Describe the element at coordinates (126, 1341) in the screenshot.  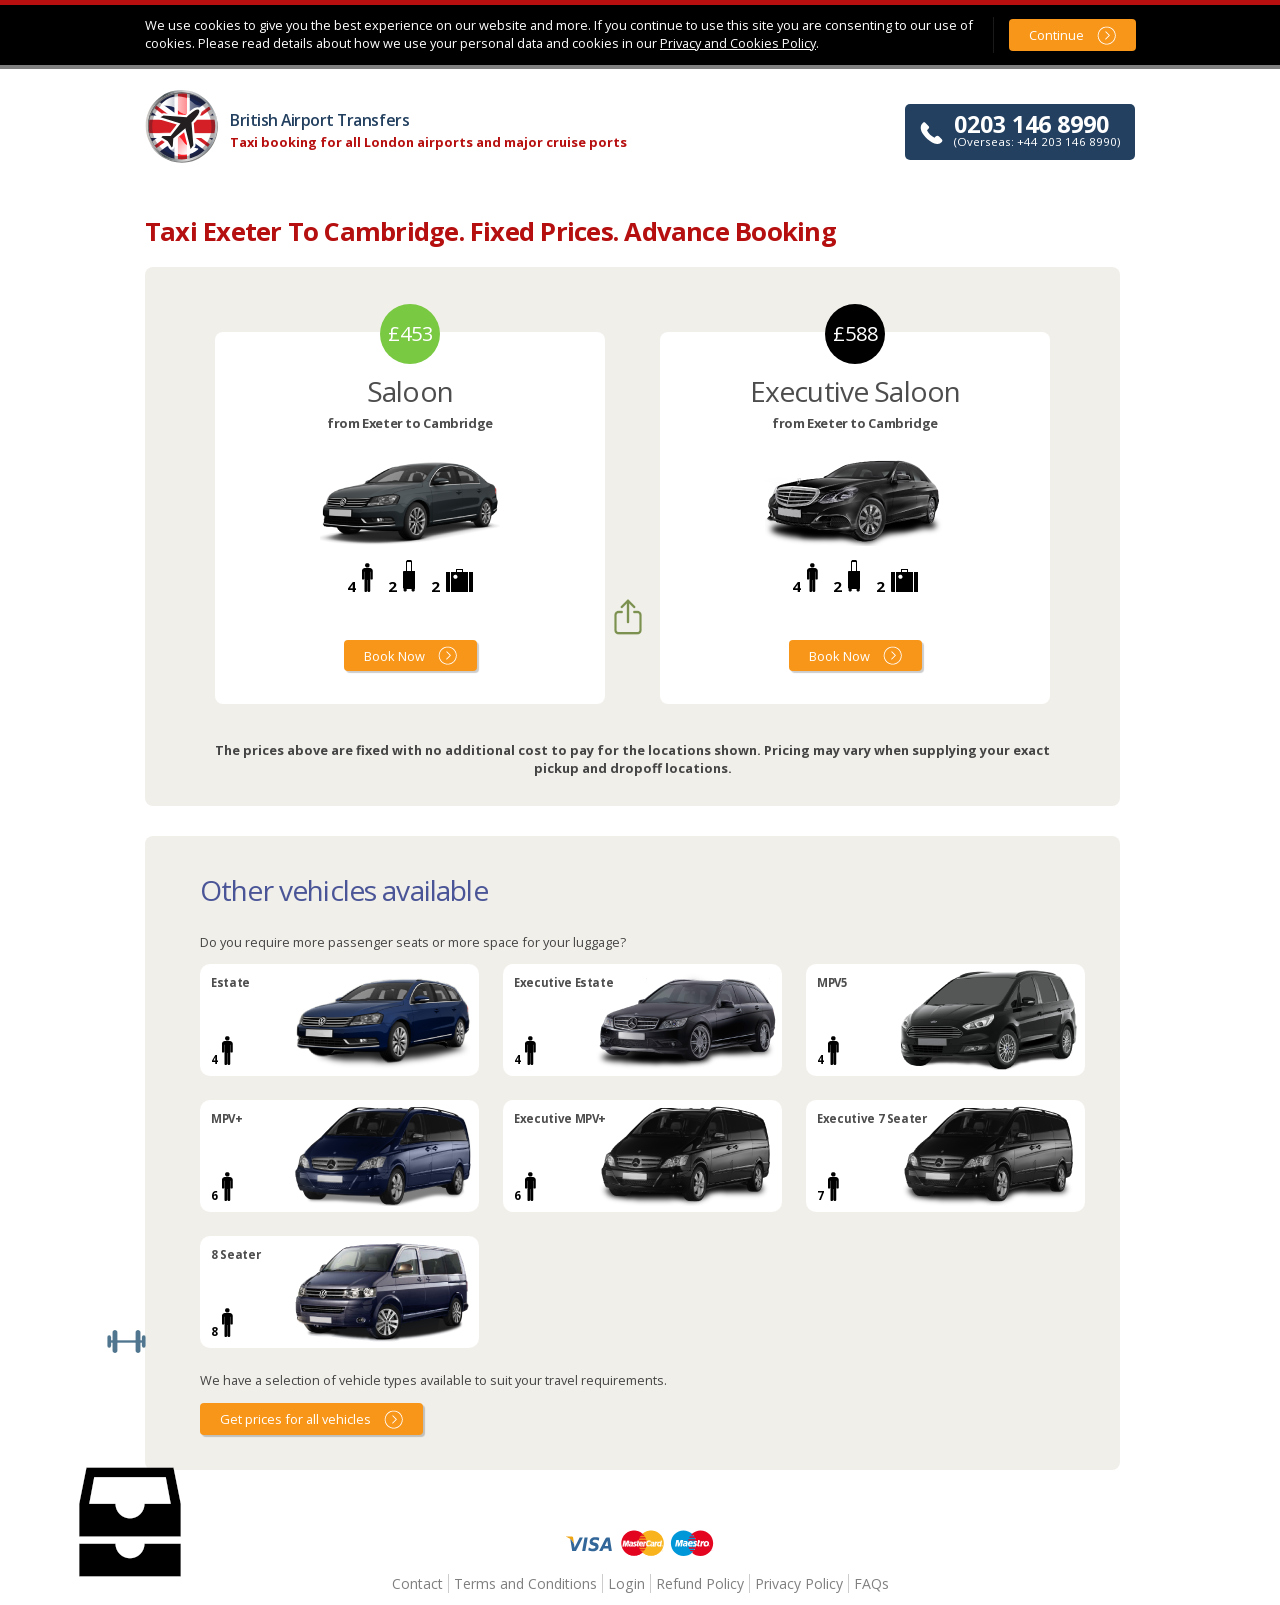
I see `access workout or fitness features` at that location.